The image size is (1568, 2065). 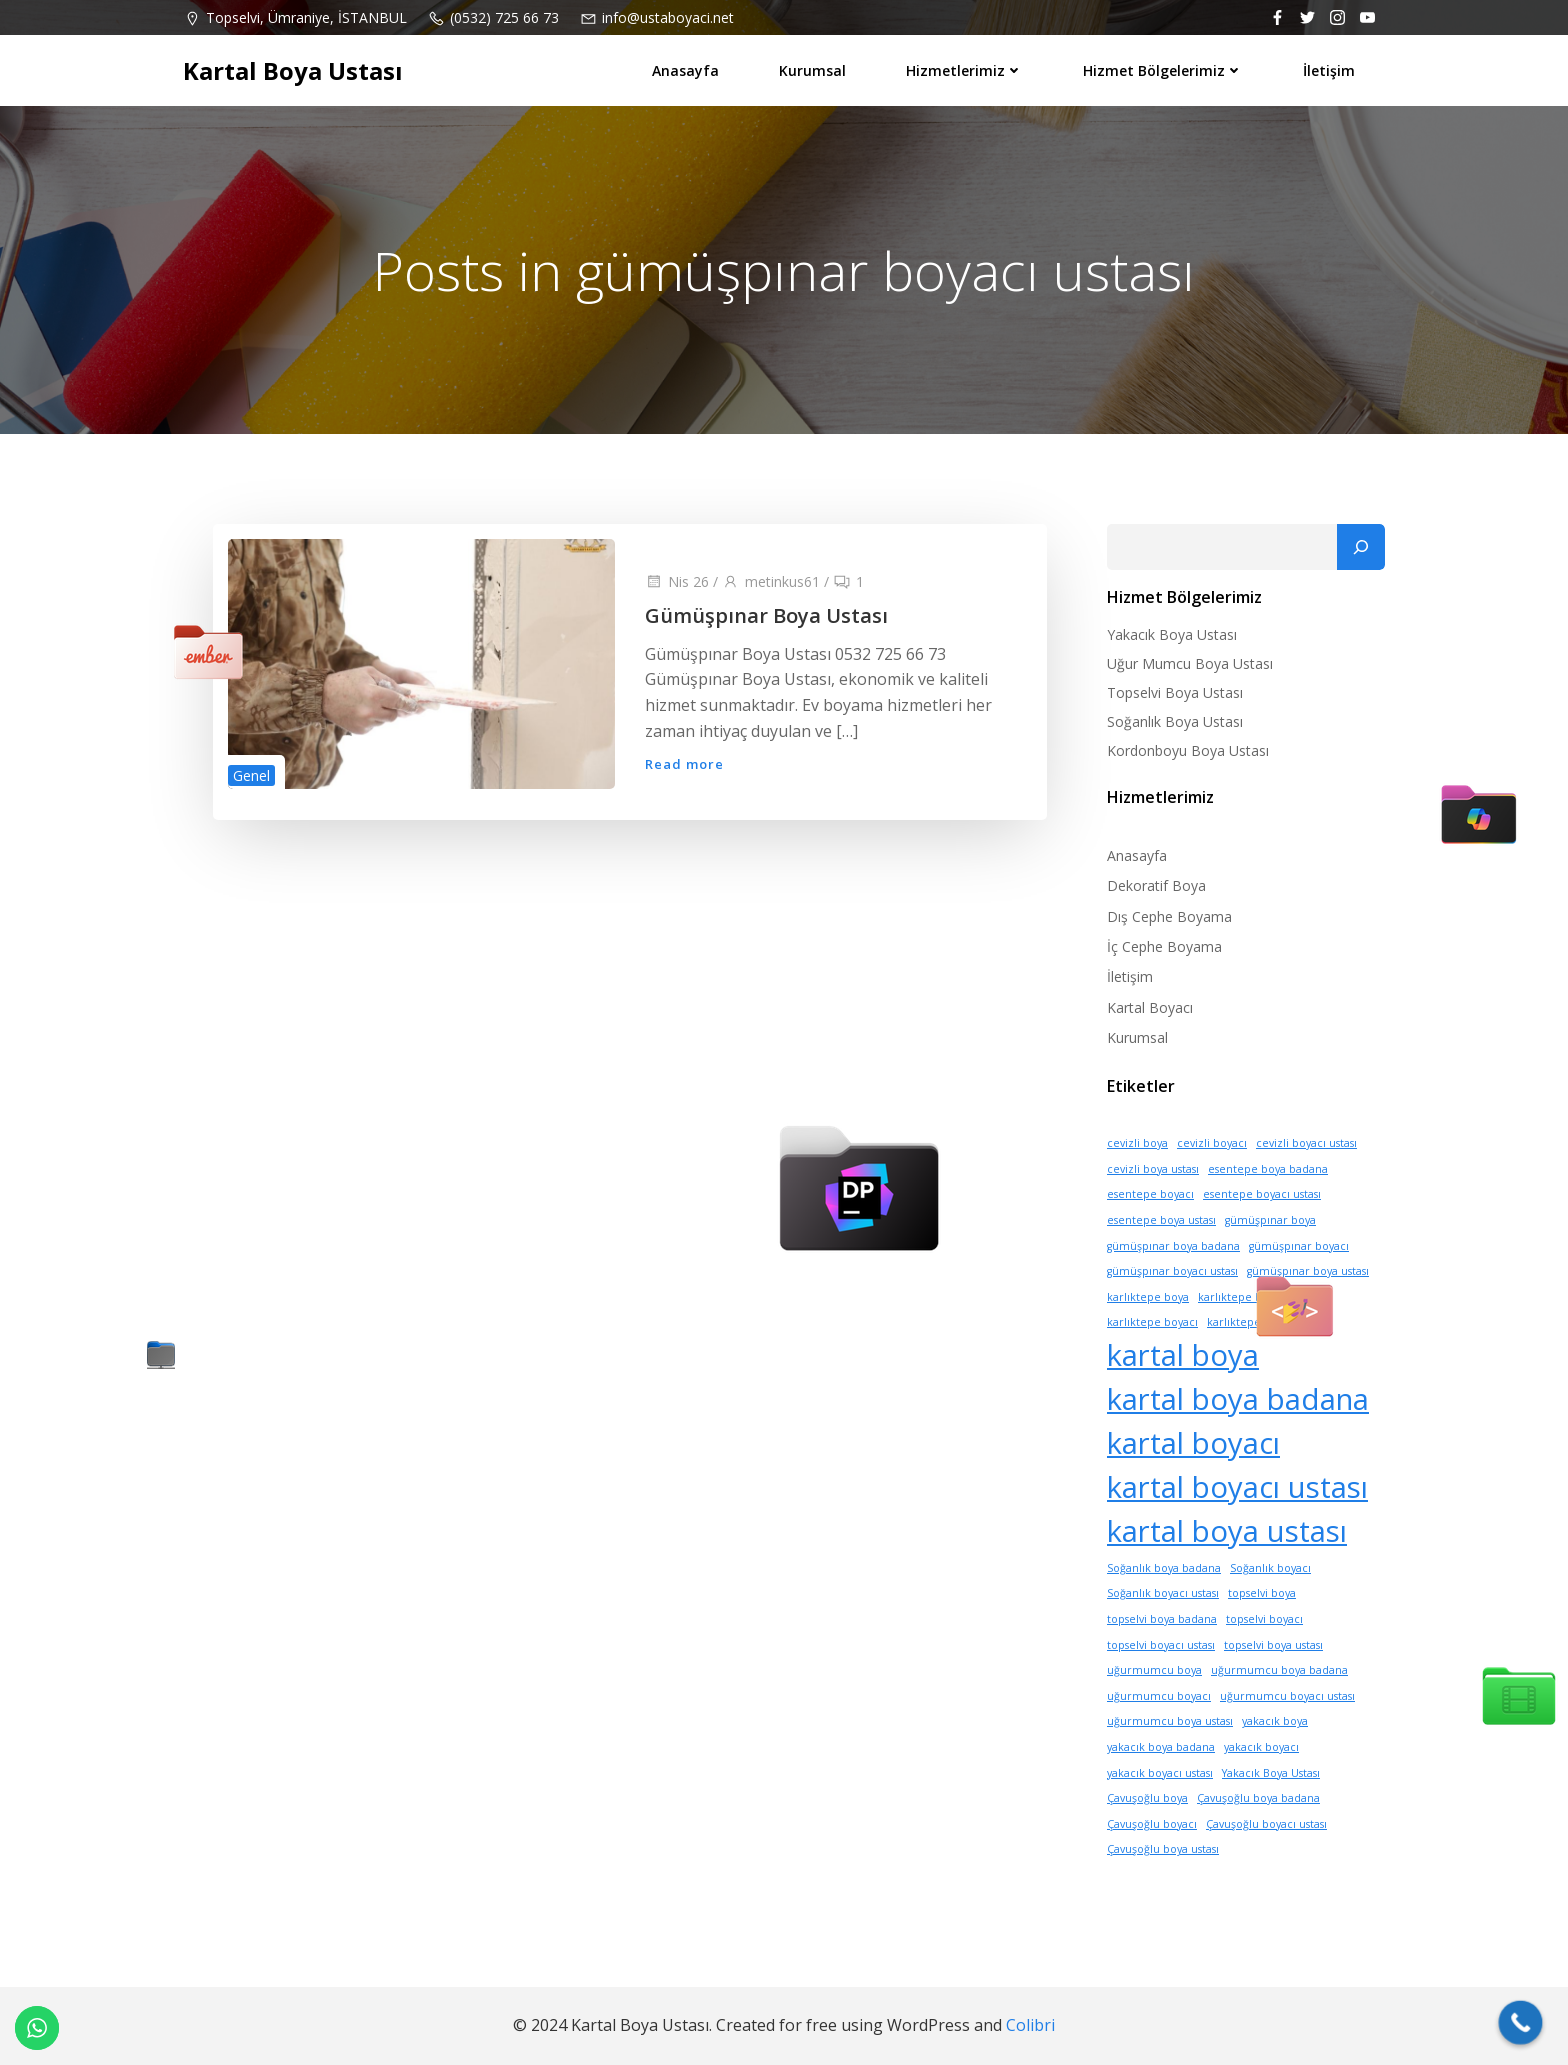 I want to click on open folder containing JetBrains dotPeek projects, so click(x=858, y=1192).